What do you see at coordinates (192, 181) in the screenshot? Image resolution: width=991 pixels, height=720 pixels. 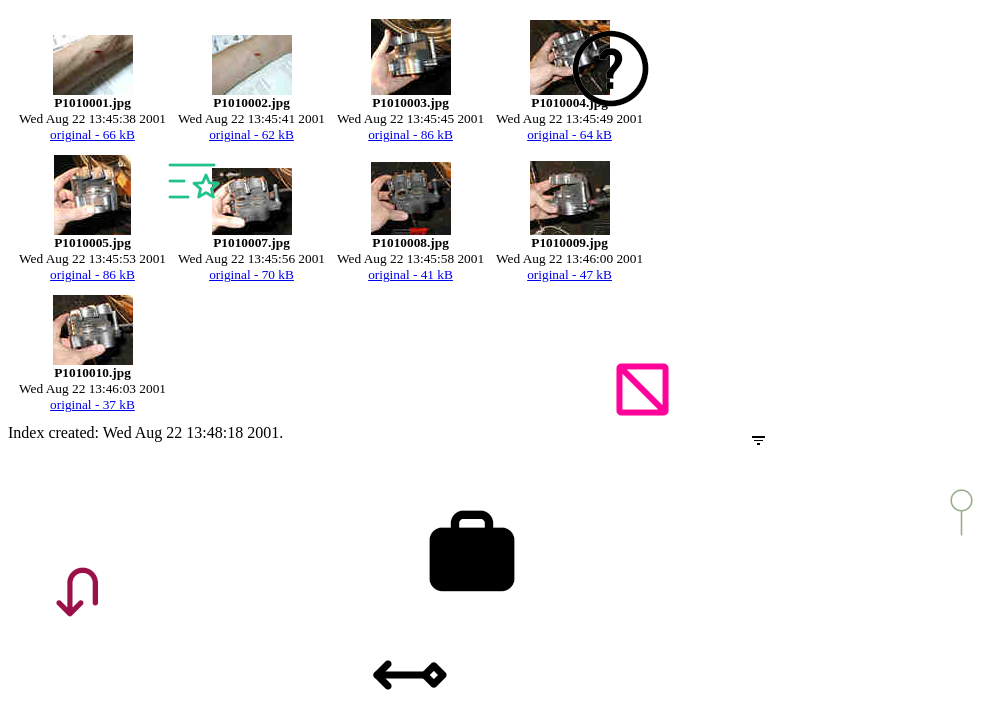 I see `view your favorites list` at bounding box center [192, 181].